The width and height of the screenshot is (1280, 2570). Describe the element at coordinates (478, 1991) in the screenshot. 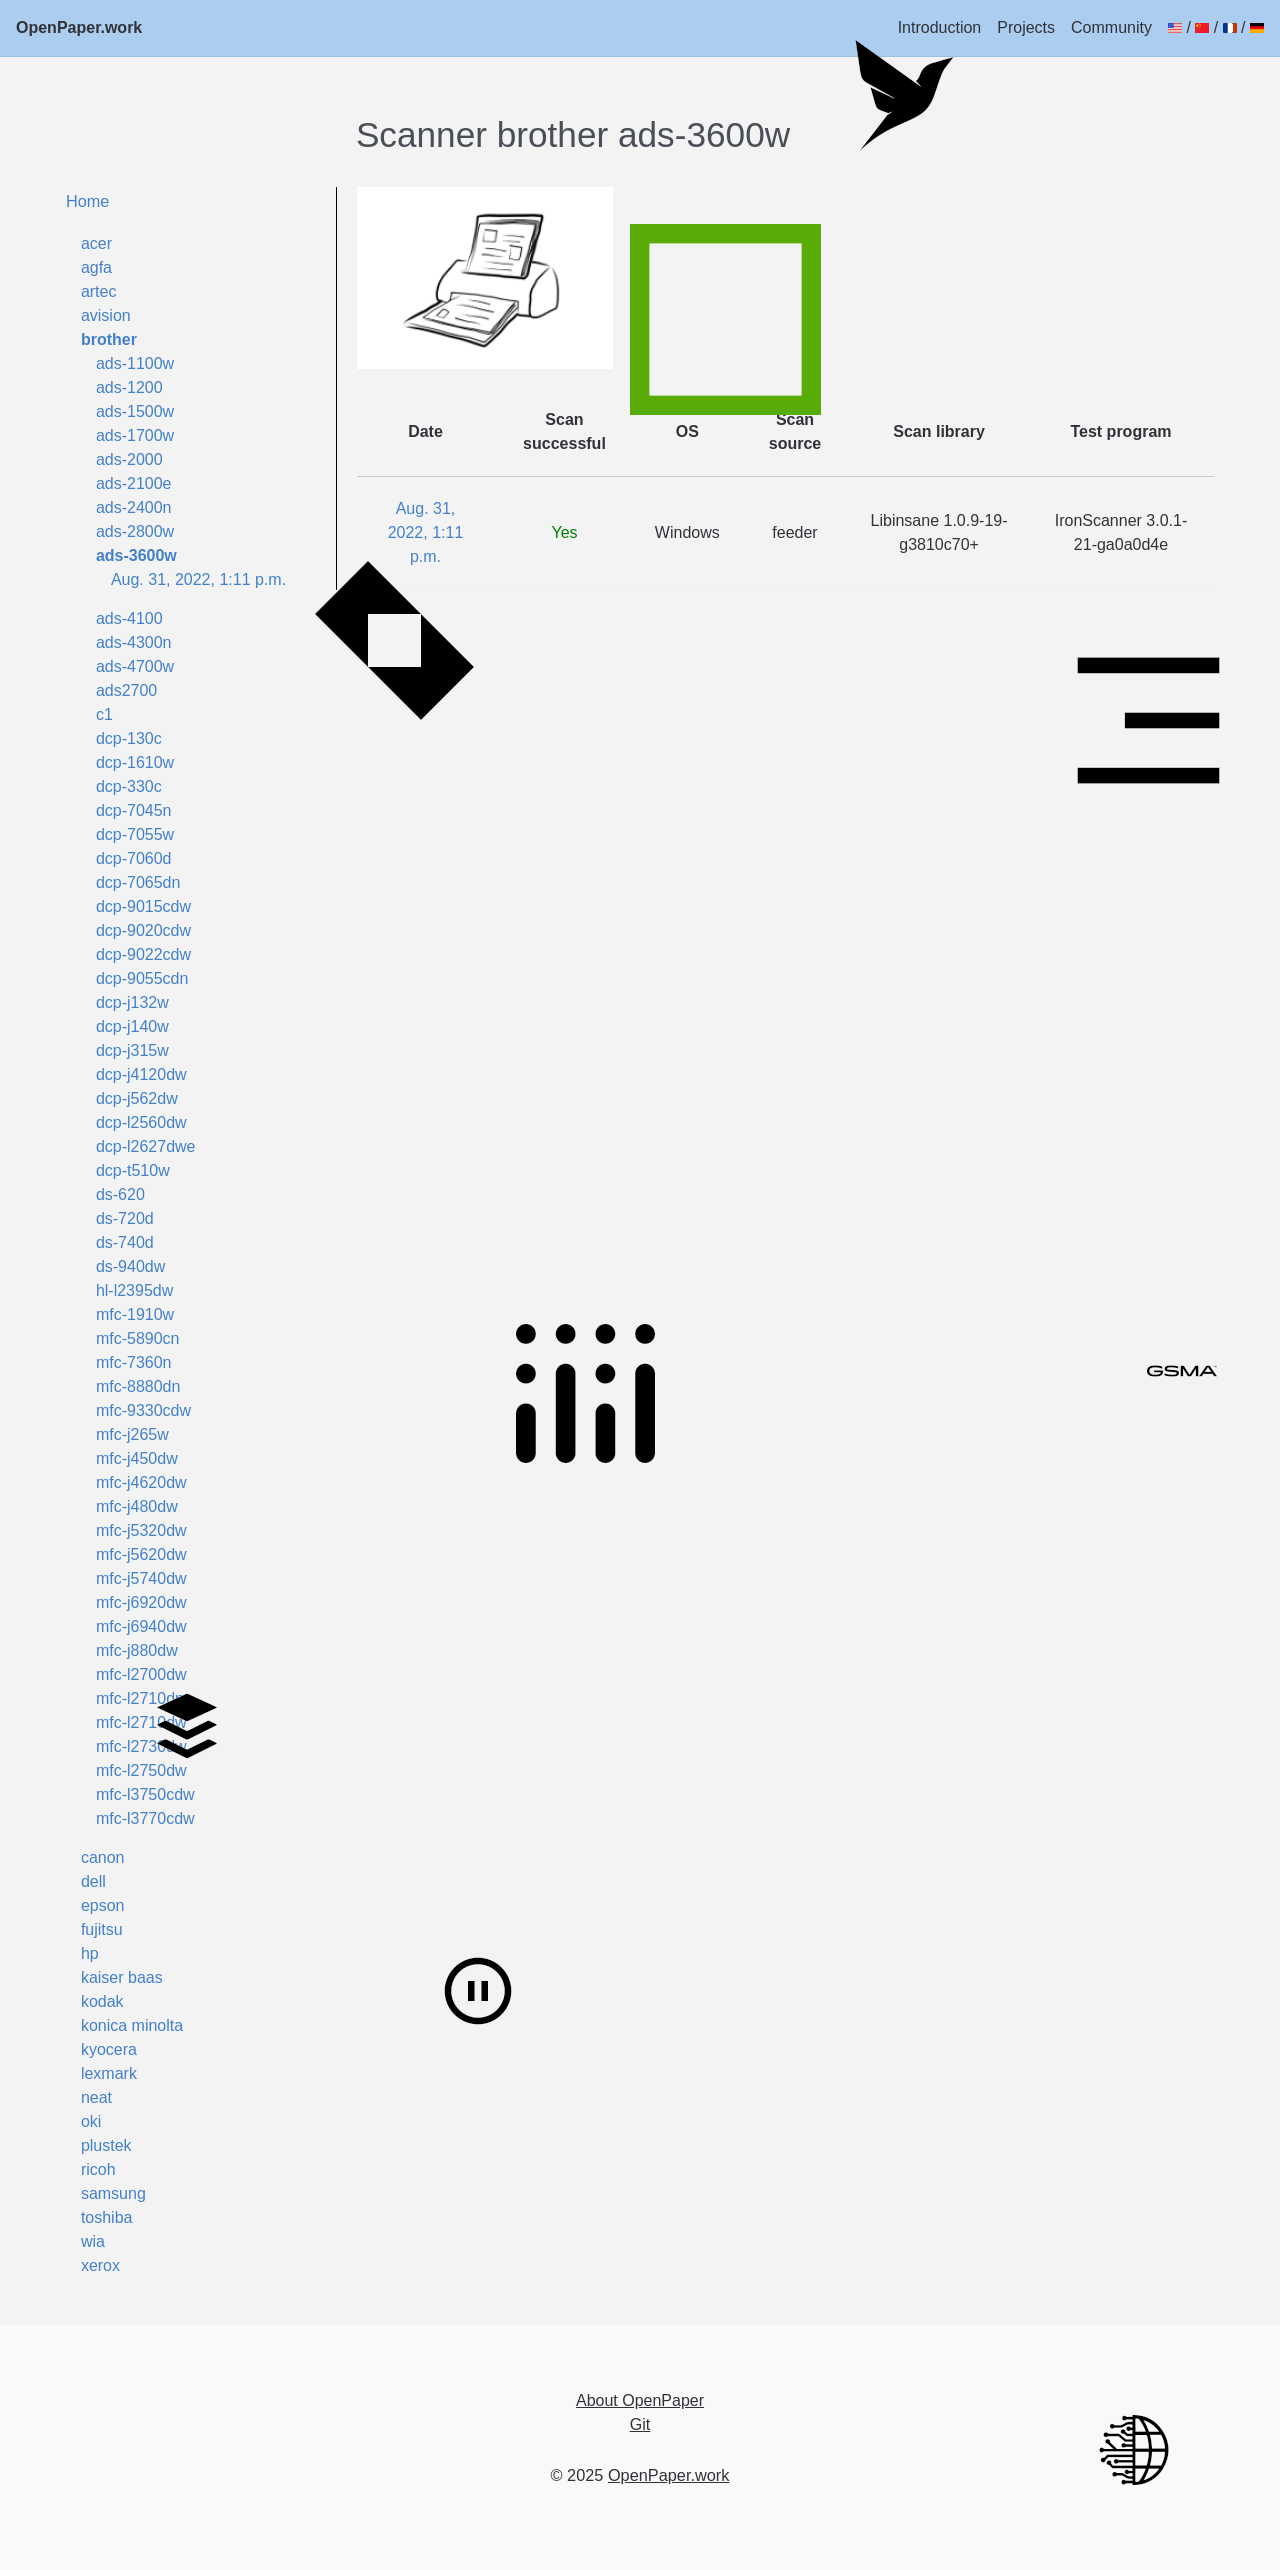

I see `pause media playback` at that location.